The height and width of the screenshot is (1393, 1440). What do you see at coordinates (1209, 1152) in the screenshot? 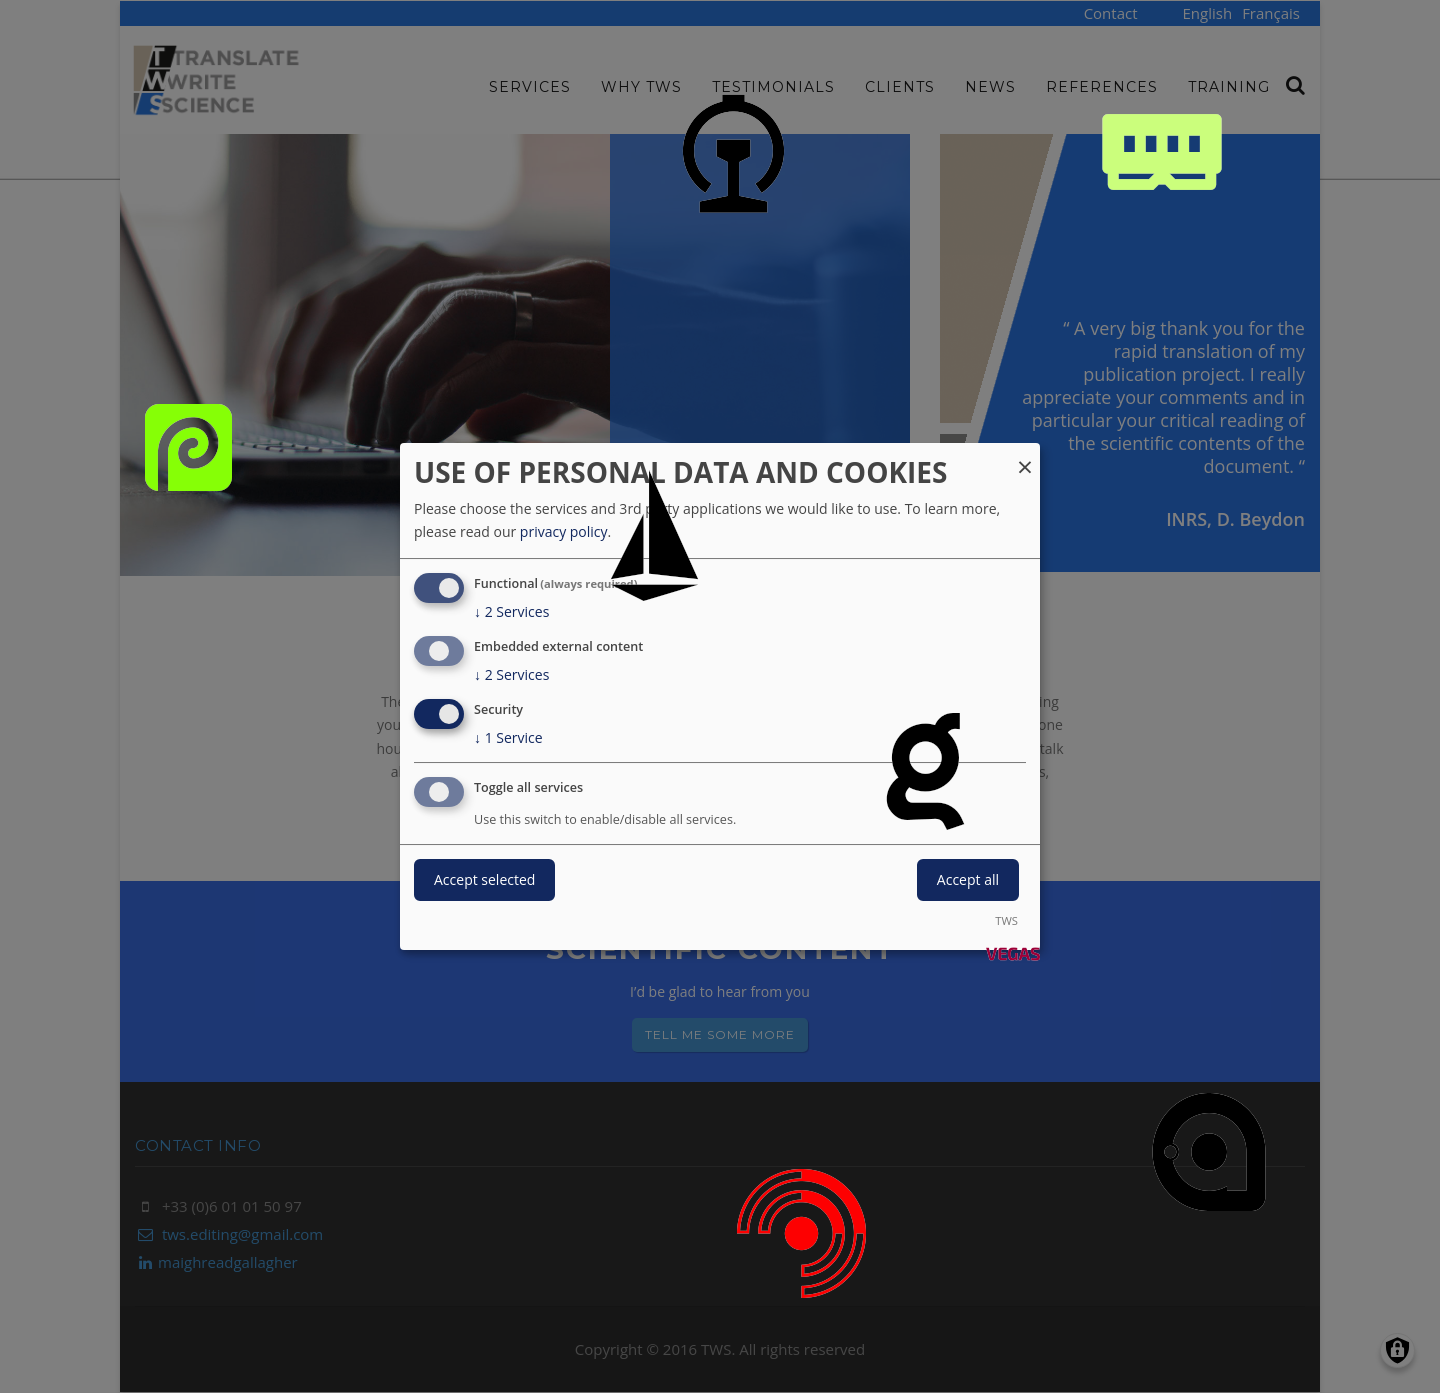
I see `Avalonia UI framework logo` at bounding box center [1209, 1152].